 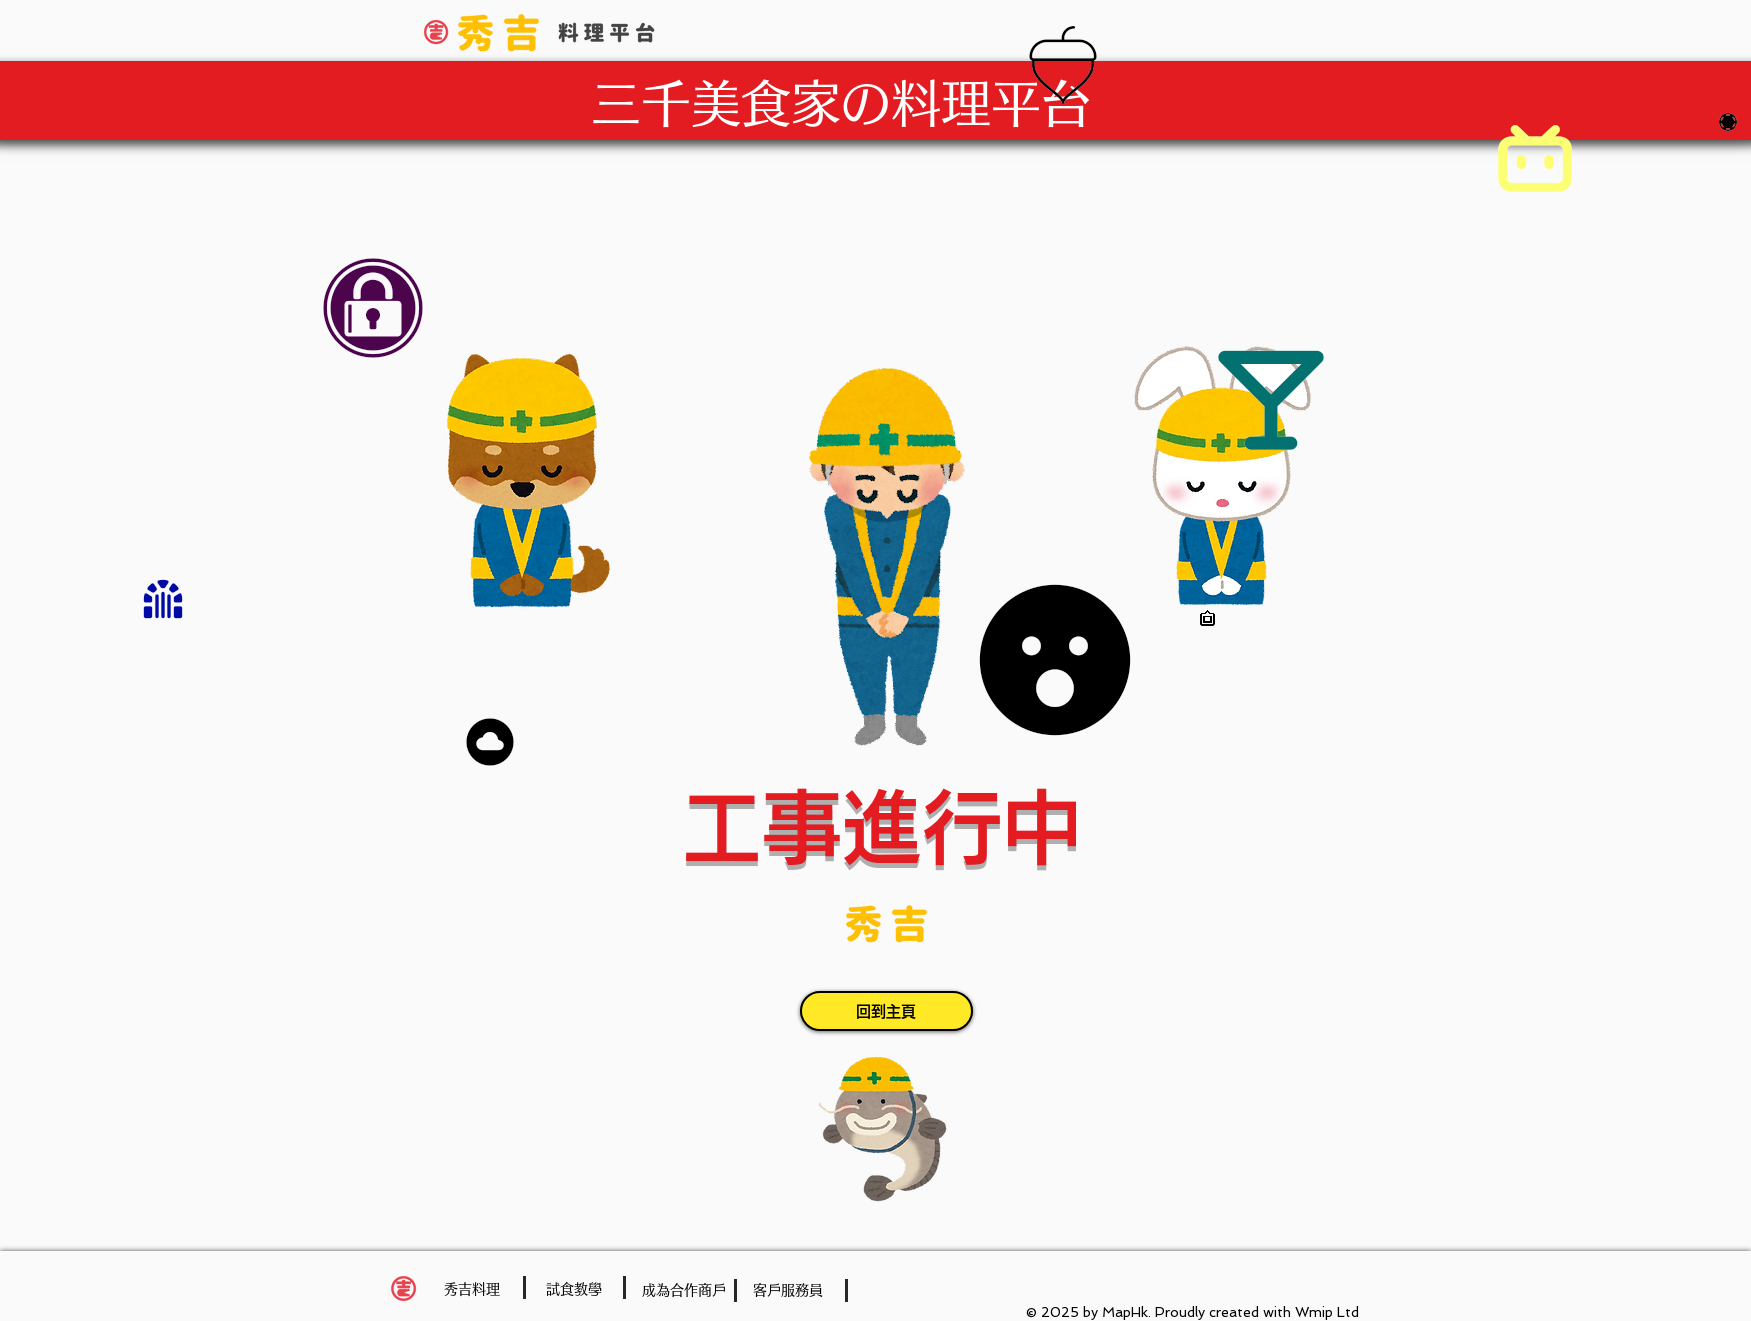 I want to click on expeditedssl brand logo, so click(x=373, y=308).